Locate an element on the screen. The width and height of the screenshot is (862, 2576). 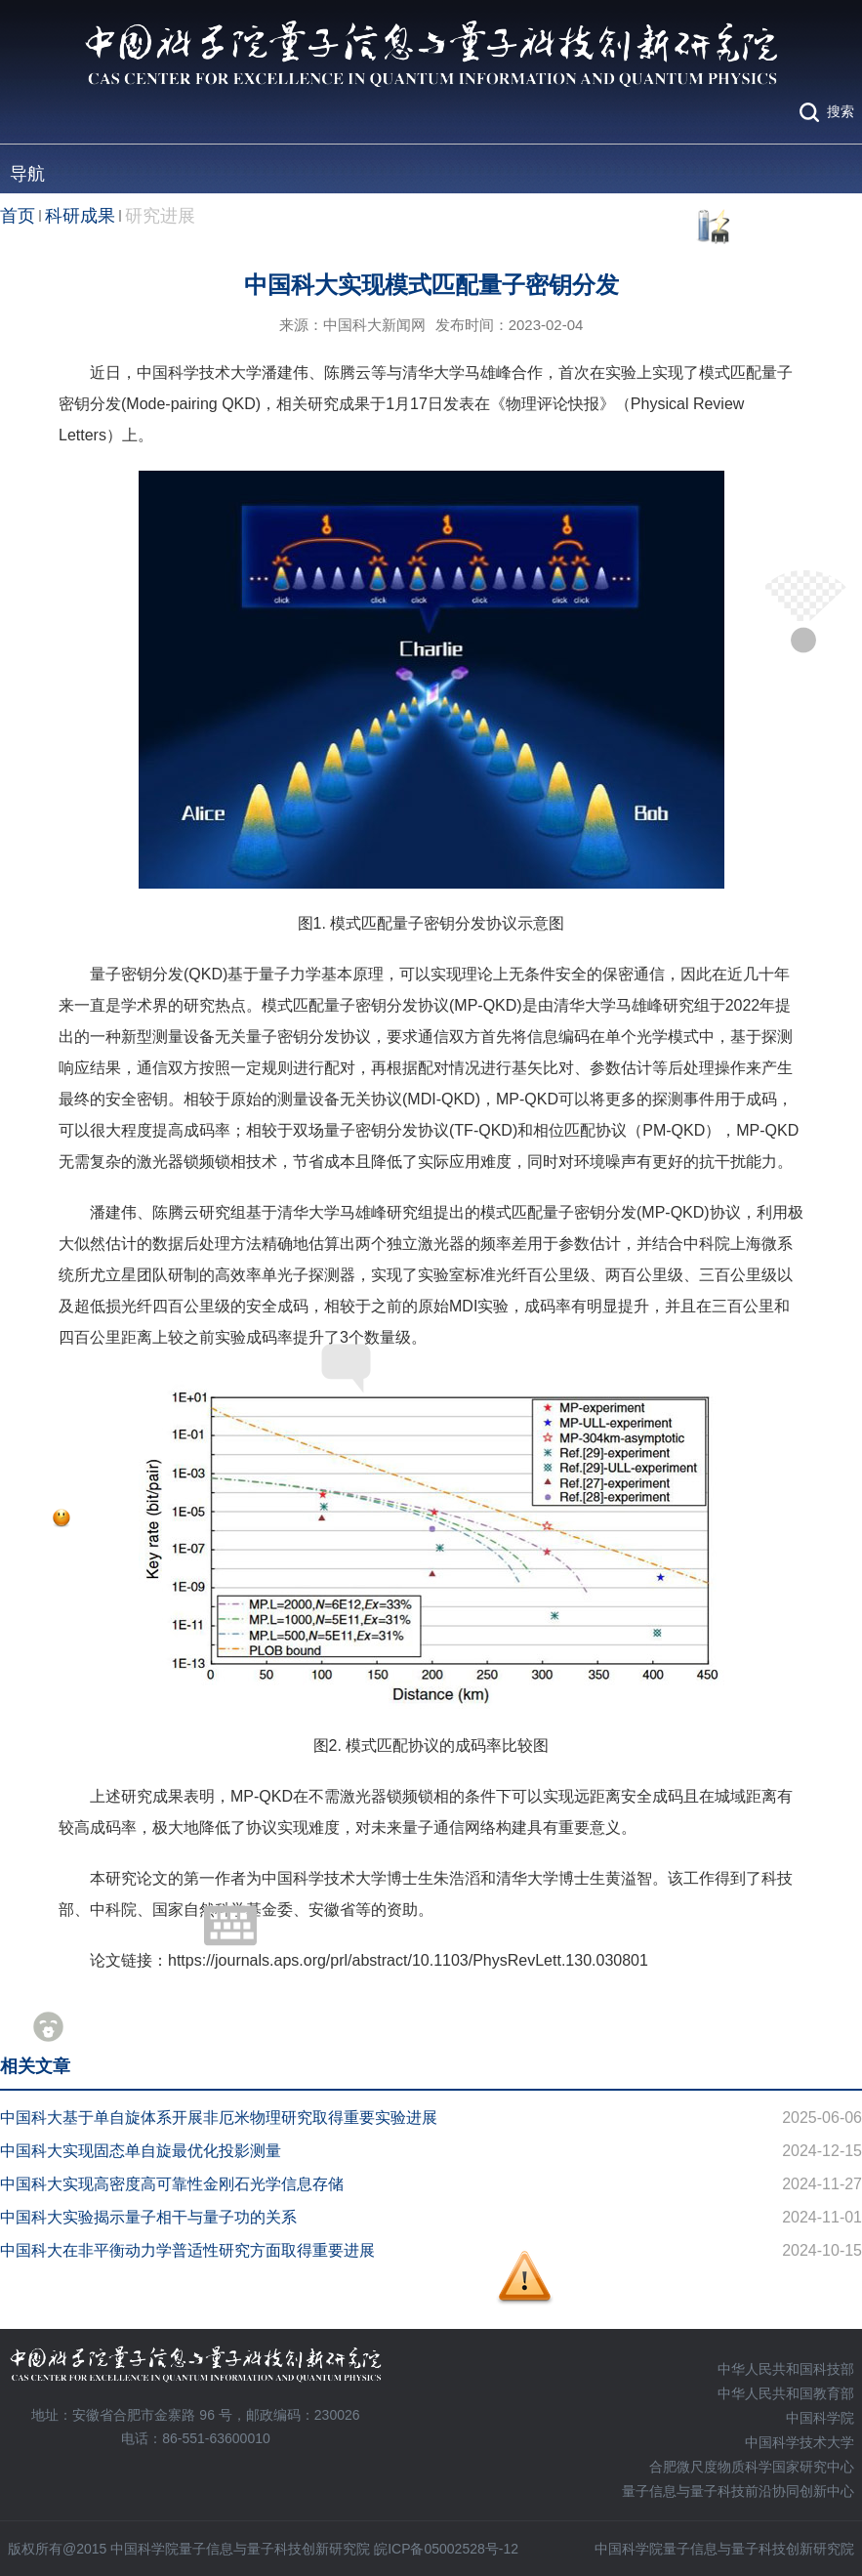
indicates user is idle or away is located at coordinates (346, 1368).